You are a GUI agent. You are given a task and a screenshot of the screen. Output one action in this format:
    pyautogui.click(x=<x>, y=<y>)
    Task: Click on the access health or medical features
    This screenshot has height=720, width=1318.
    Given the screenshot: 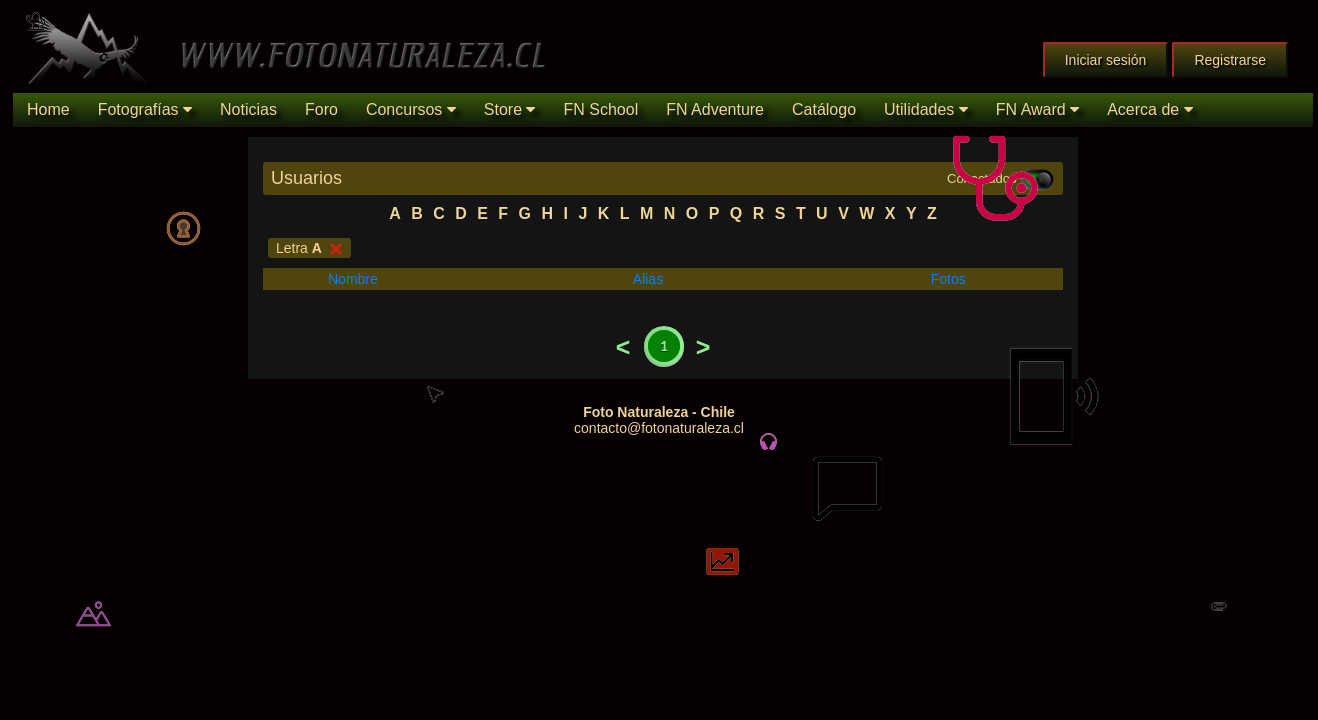 What is the action you would take?
    pyautogui.click(x=989, y=175)
    